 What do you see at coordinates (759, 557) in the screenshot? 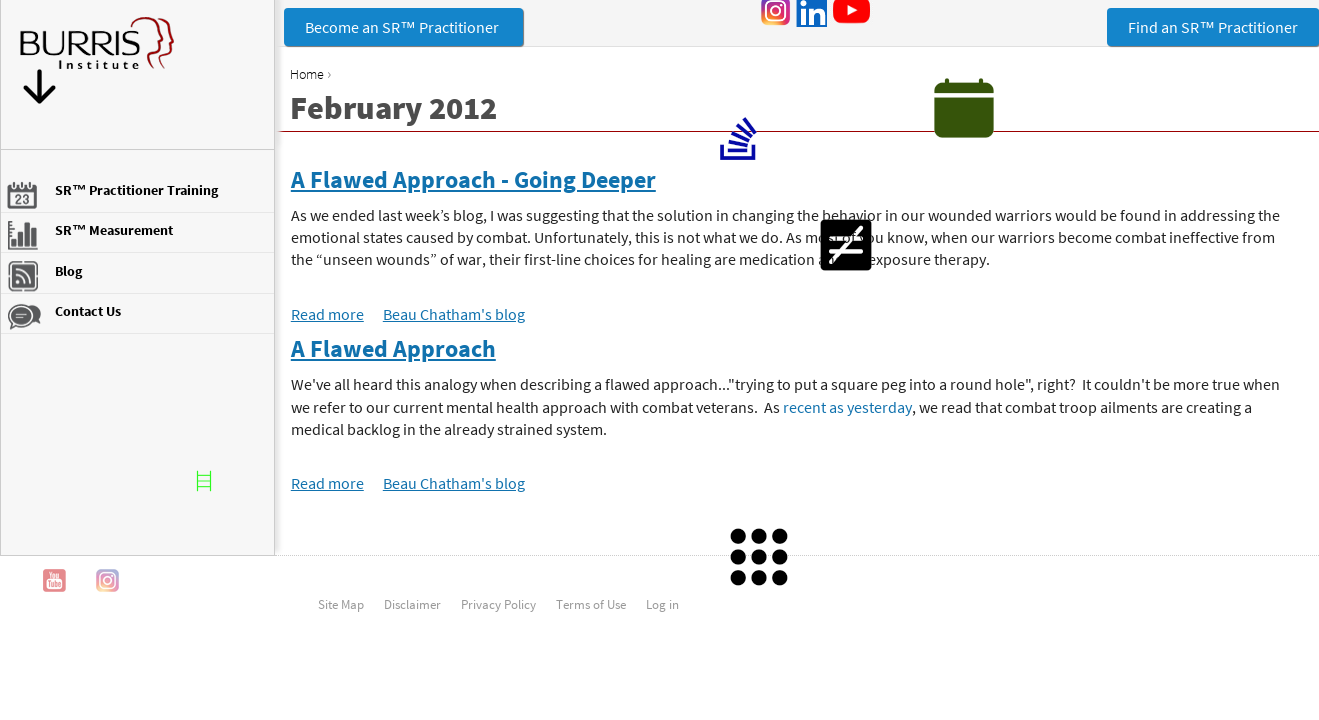
I see `open the app drawer or menu` at bounding box center [759, 557].